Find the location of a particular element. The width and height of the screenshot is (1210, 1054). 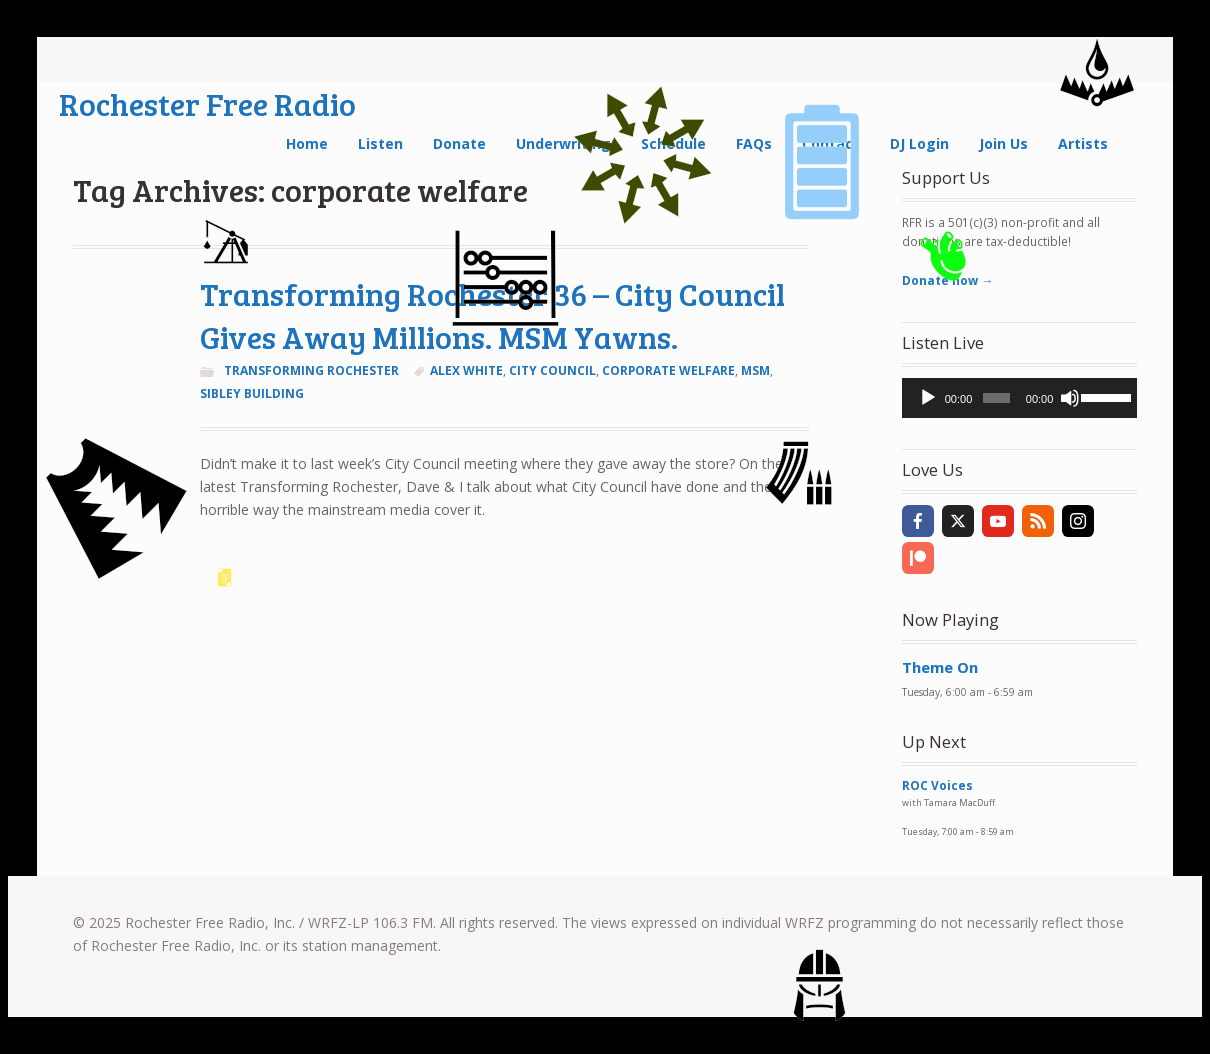

play the three of hearts card is located at coordinates (224, 577).